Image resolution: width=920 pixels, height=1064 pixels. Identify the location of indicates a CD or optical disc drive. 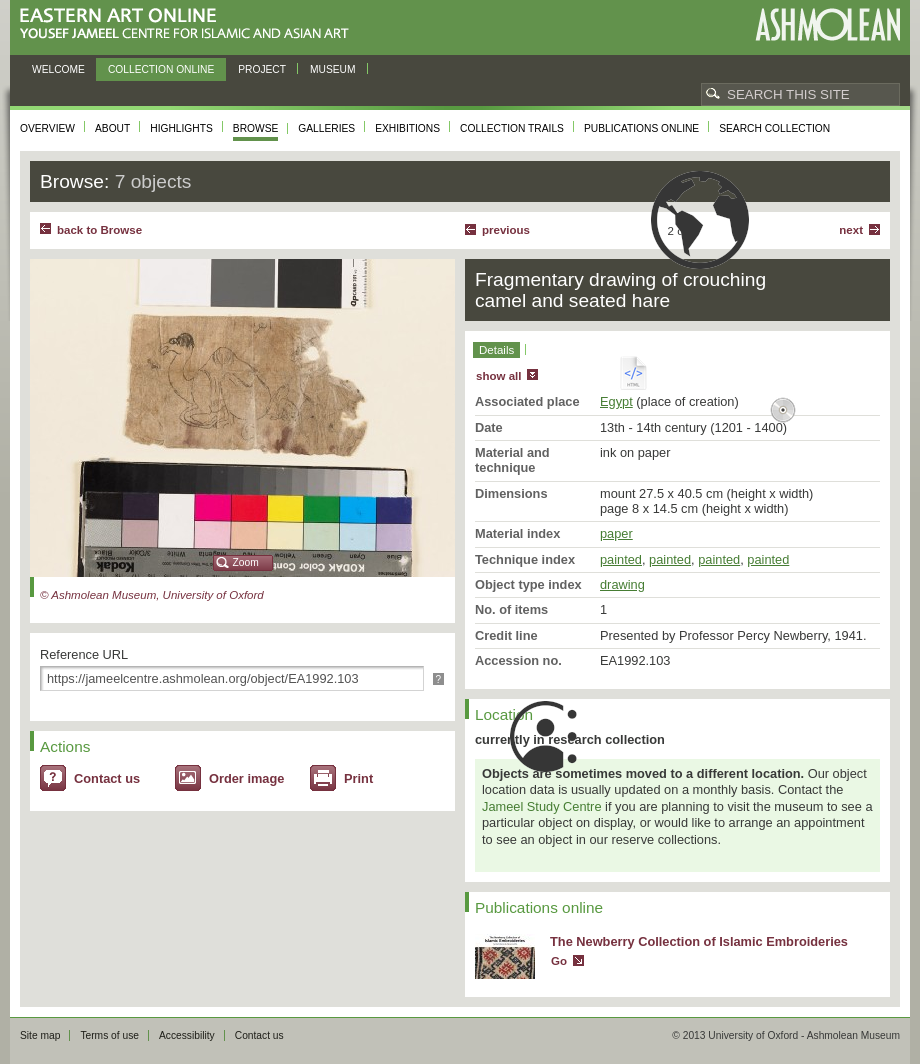
(783, 410).